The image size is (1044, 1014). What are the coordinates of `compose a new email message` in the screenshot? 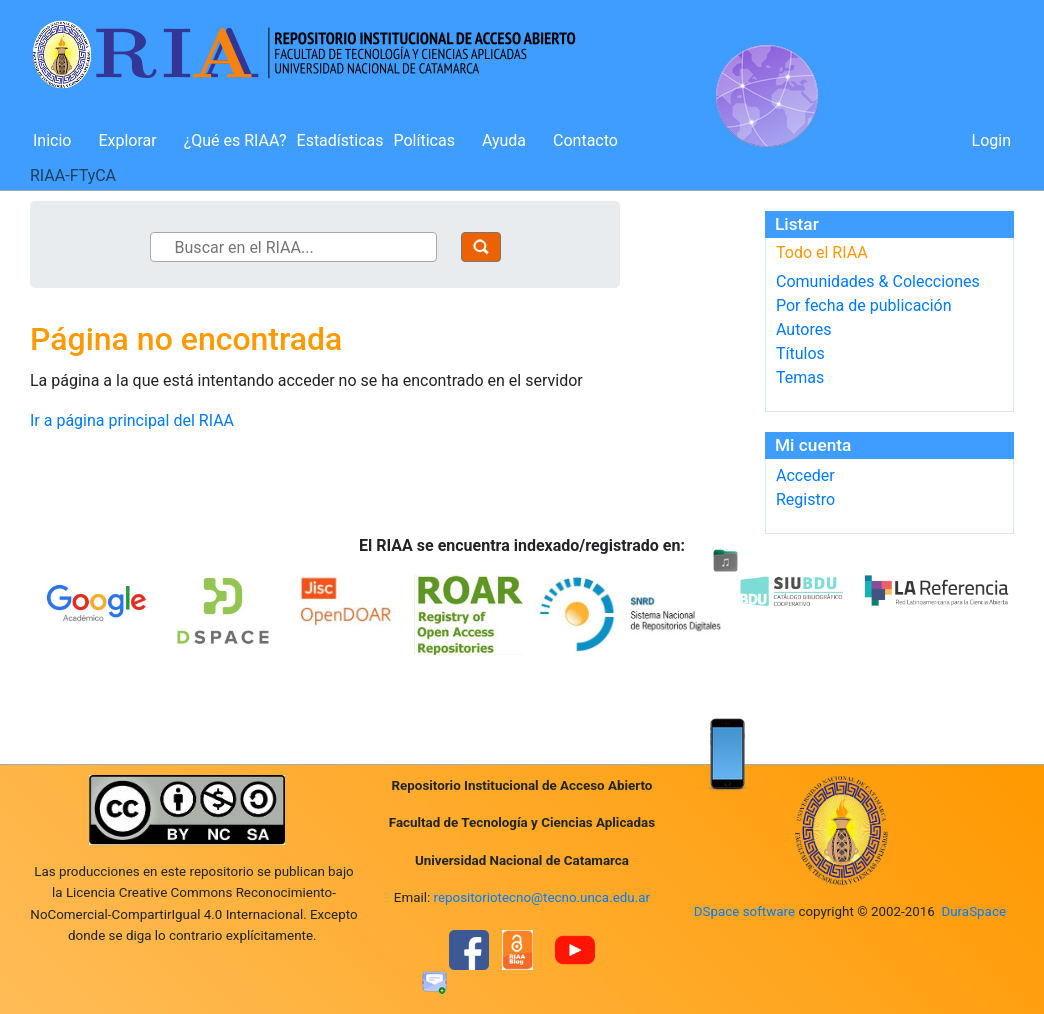 It's located at (434, 981).